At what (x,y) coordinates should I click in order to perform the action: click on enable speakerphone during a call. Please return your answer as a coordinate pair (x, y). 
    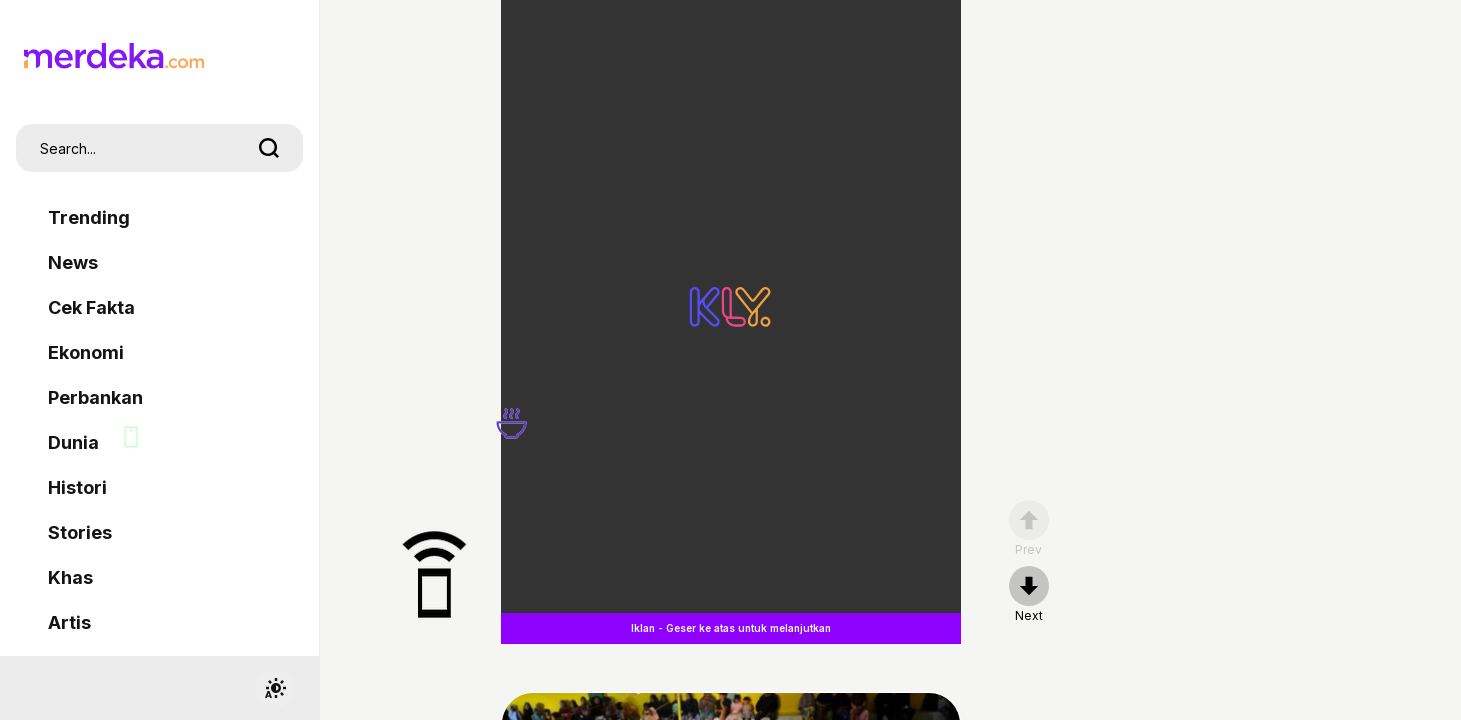
    Looking at the image, I should click on (434, 576).